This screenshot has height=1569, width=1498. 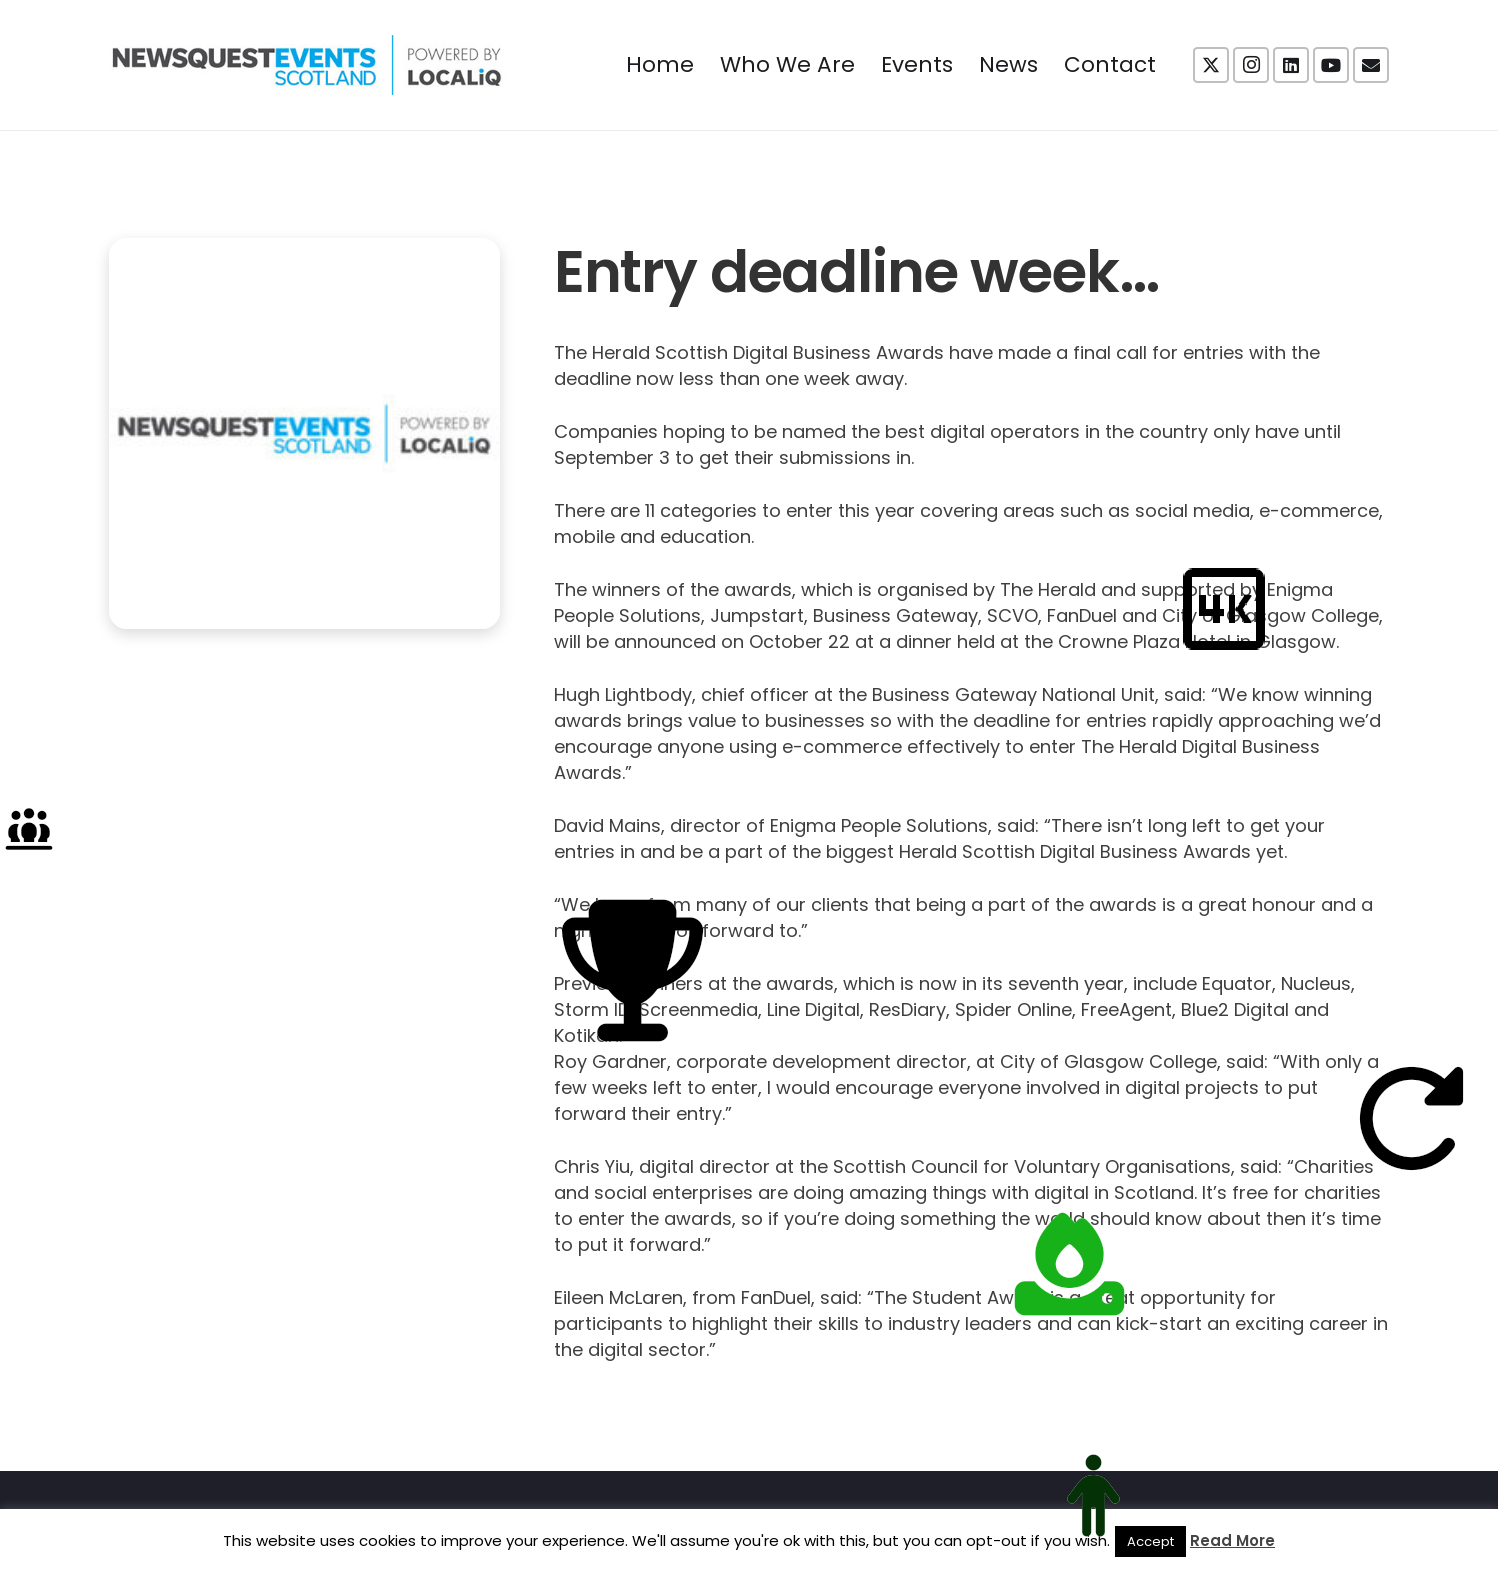 I want to click on redo the last undone action, so click(x=1411, y=1118).